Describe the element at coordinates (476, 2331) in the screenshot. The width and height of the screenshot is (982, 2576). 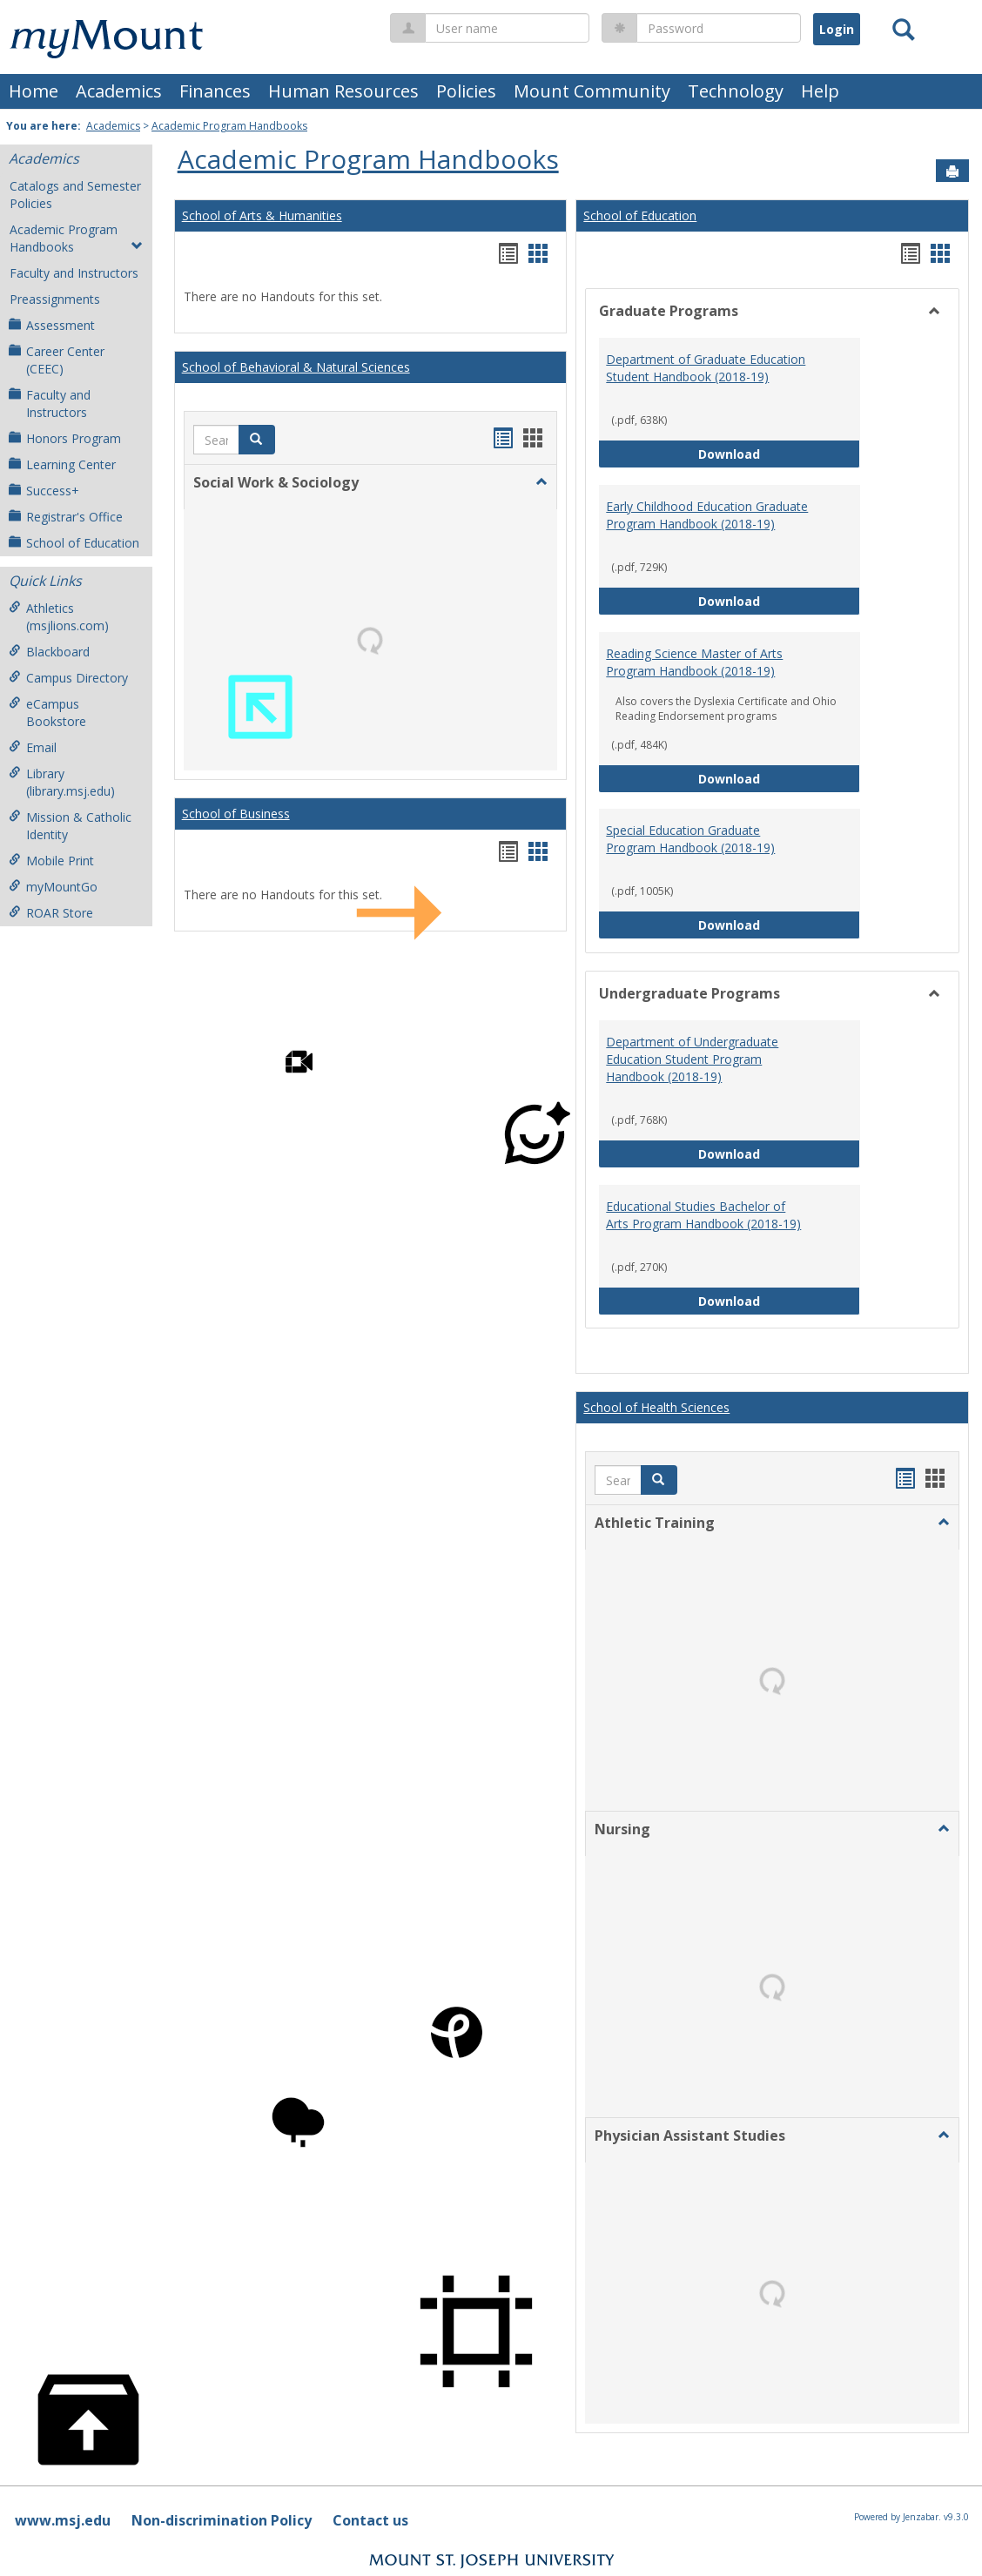
I see `select or edit an artboard` at that location.